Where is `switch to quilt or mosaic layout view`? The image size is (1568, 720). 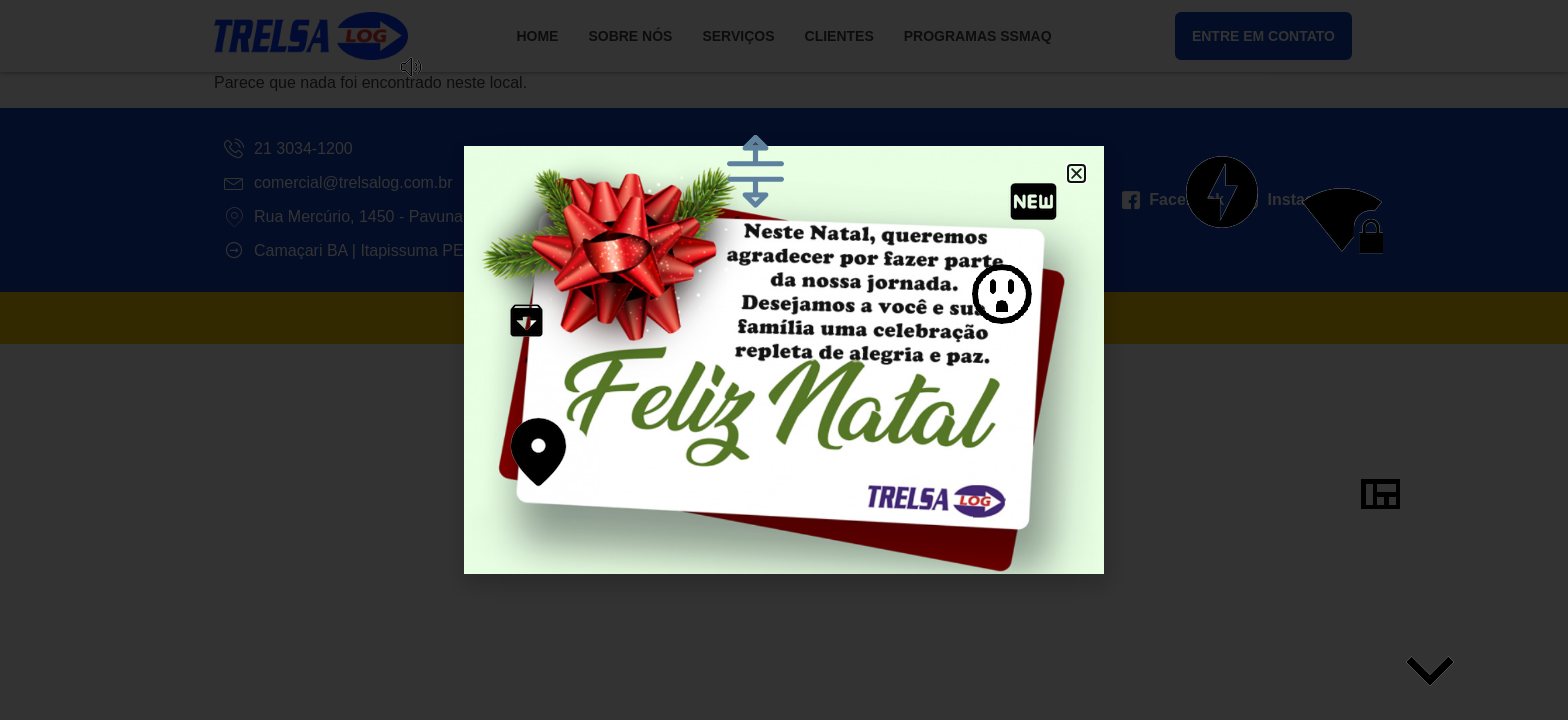 switch to quilt or mosaic layout view is located at coordinates (1379, 495).